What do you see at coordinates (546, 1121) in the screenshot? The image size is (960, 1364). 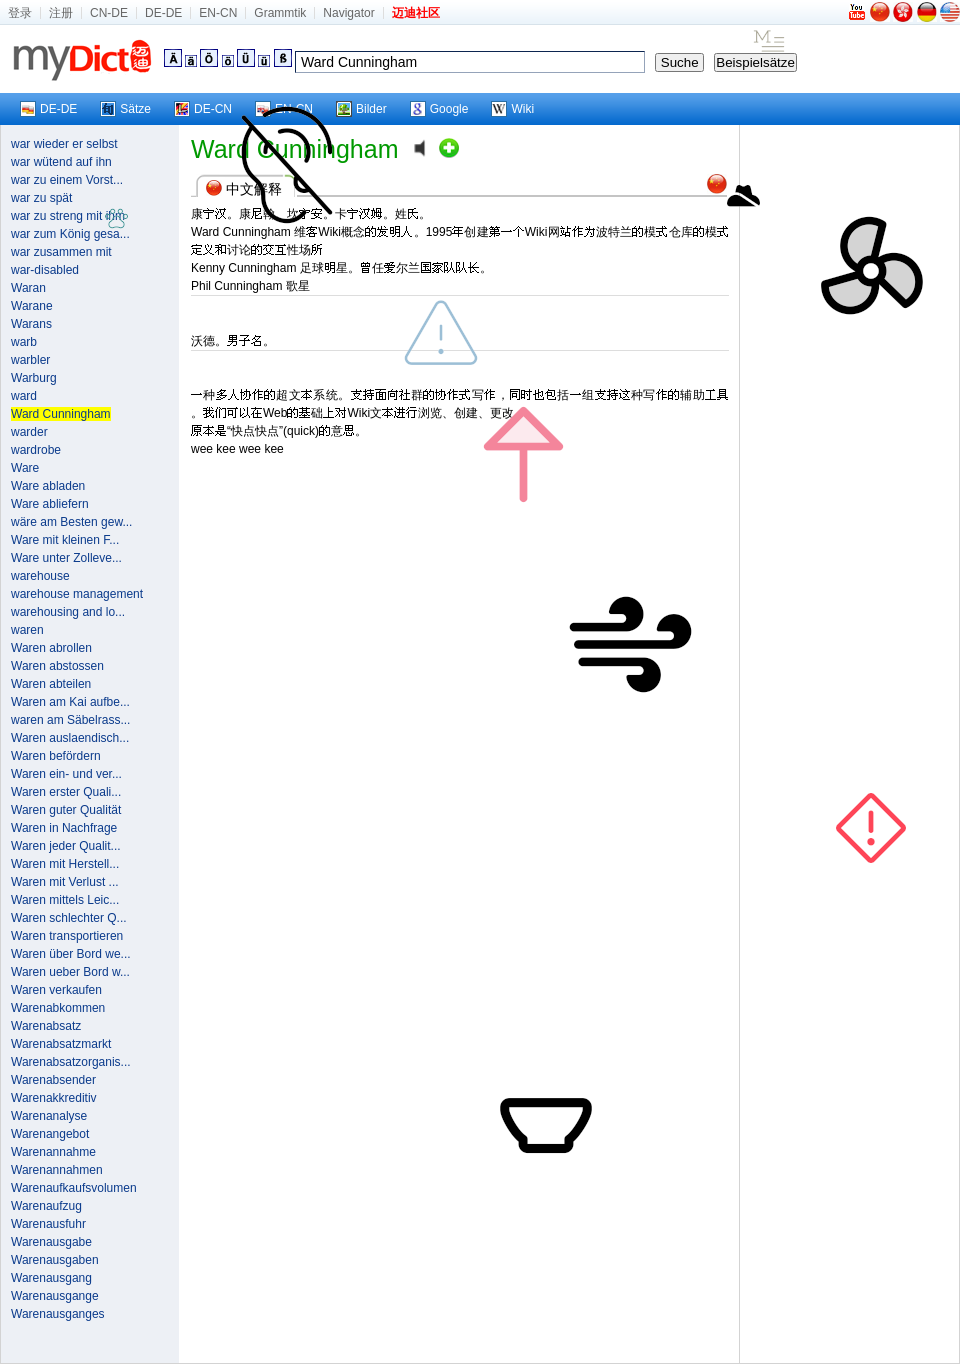 I see `access food or recipe features` at bounding box center [546, 1121].